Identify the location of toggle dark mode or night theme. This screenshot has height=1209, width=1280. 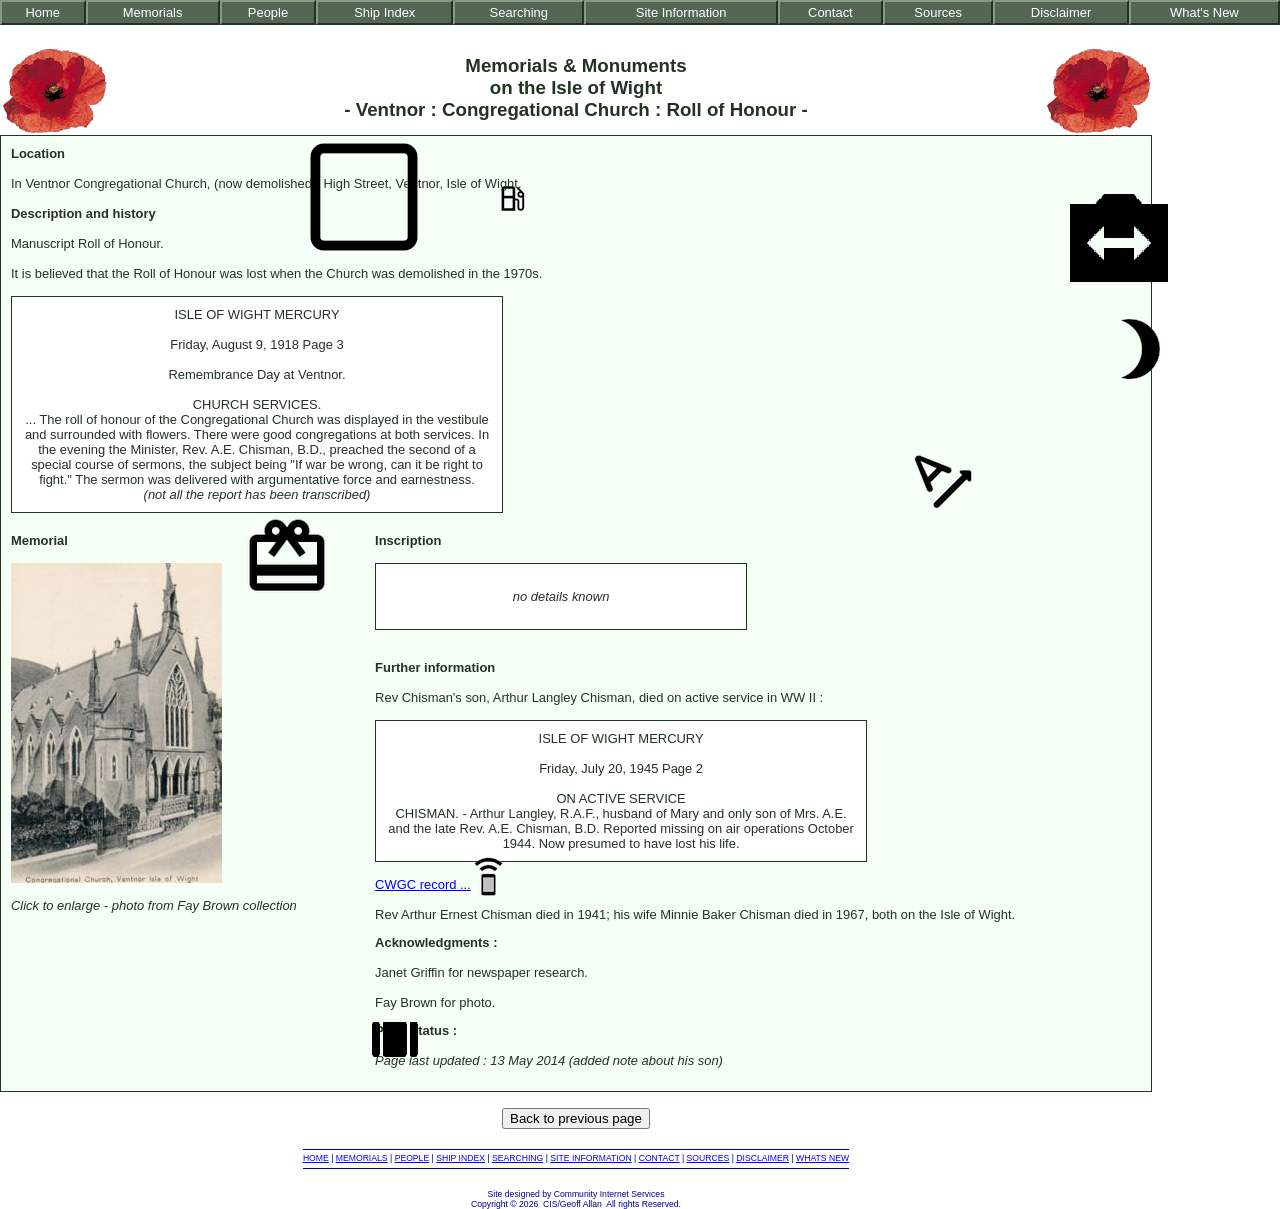
(1139, 349).